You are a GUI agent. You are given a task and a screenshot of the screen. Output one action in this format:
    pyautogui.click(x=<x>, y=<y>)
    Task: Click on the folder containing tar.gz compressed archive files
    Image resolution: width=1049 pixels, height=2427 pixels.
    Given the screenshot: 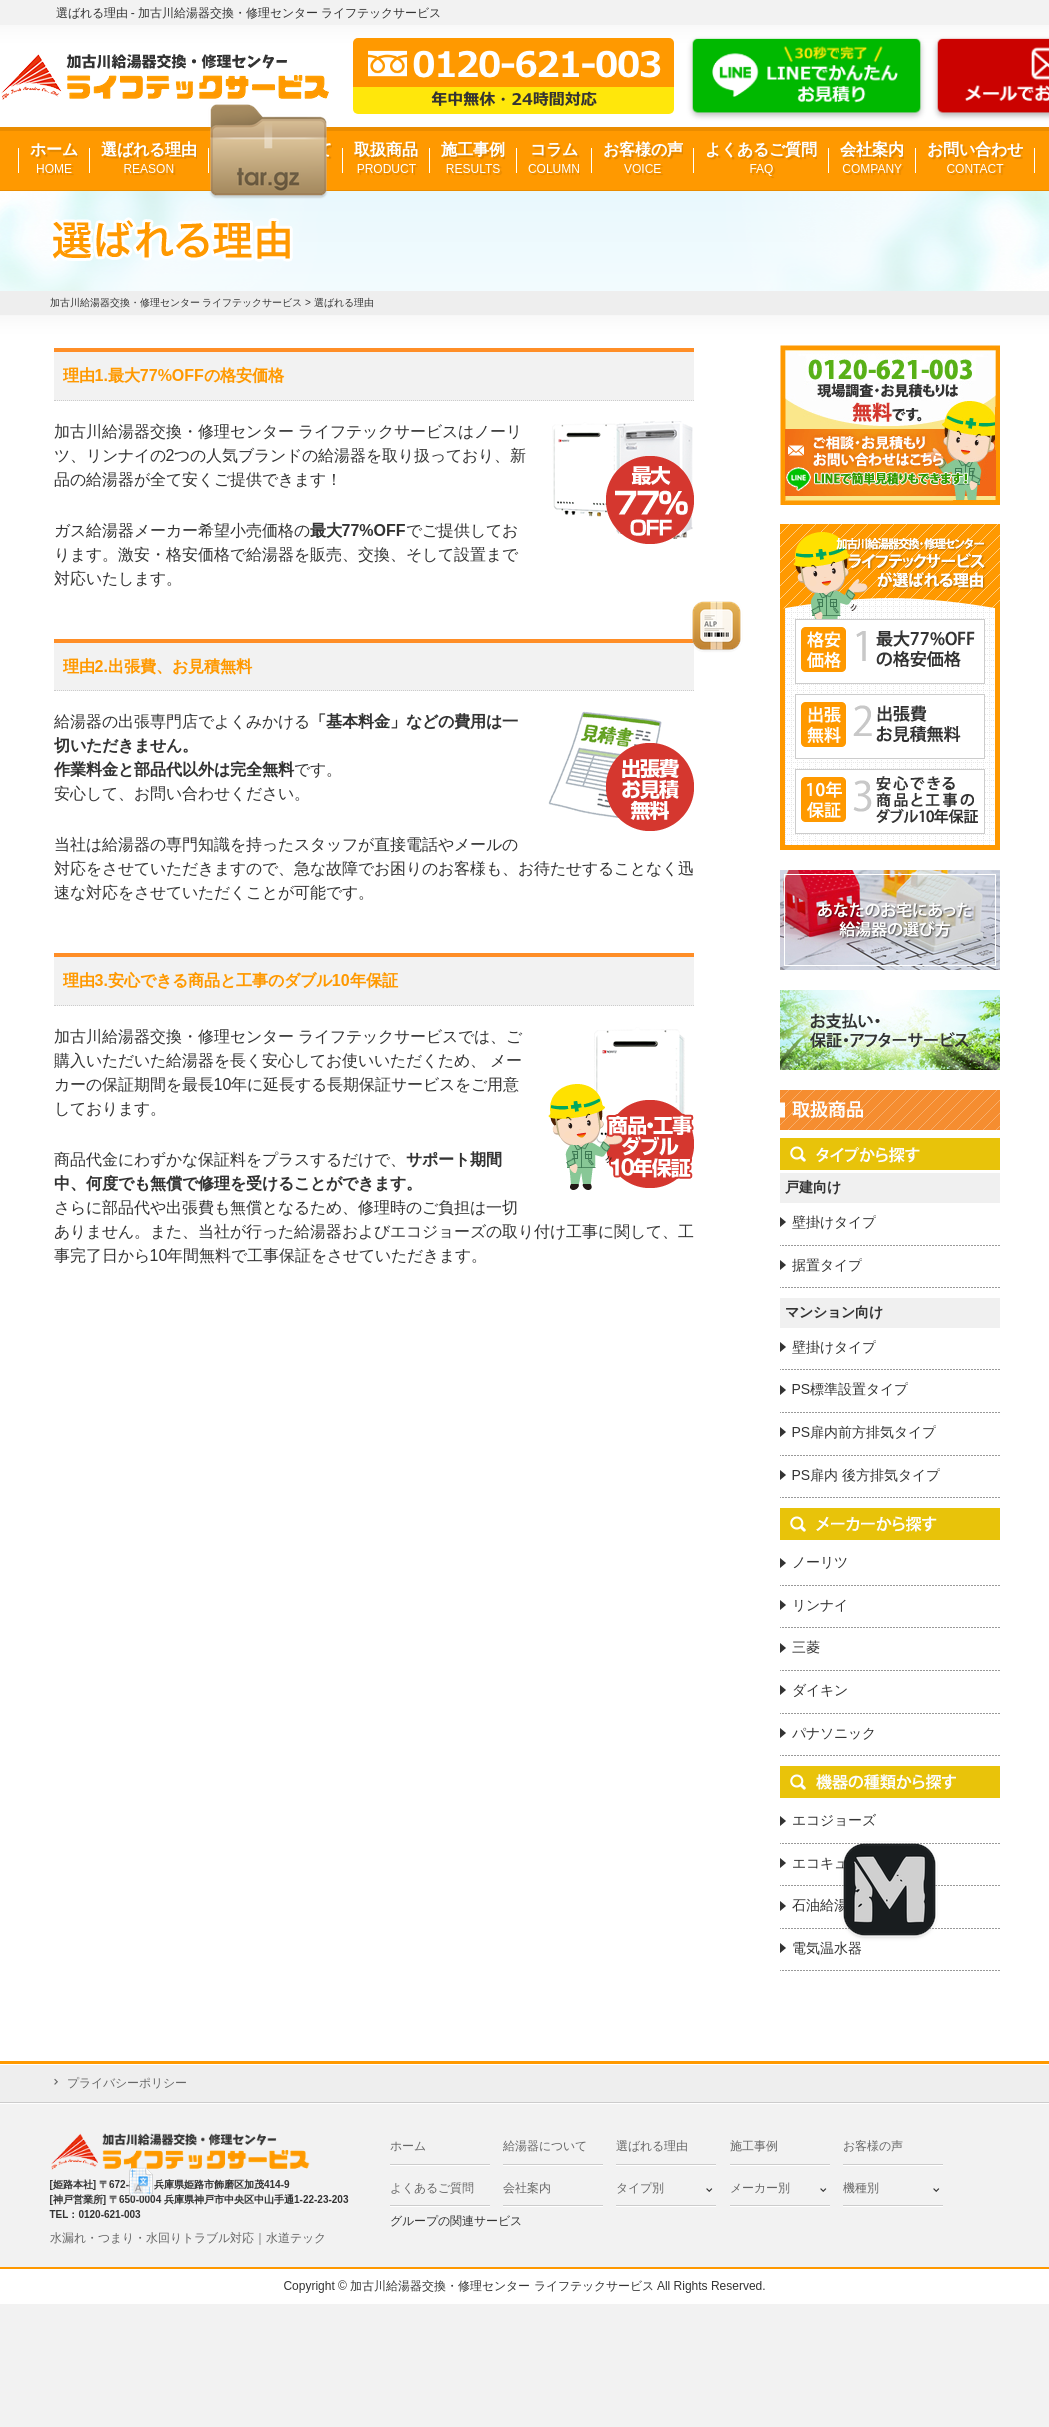 What is the action you would take?
    pyautogui.click(x=268, y=153)
    